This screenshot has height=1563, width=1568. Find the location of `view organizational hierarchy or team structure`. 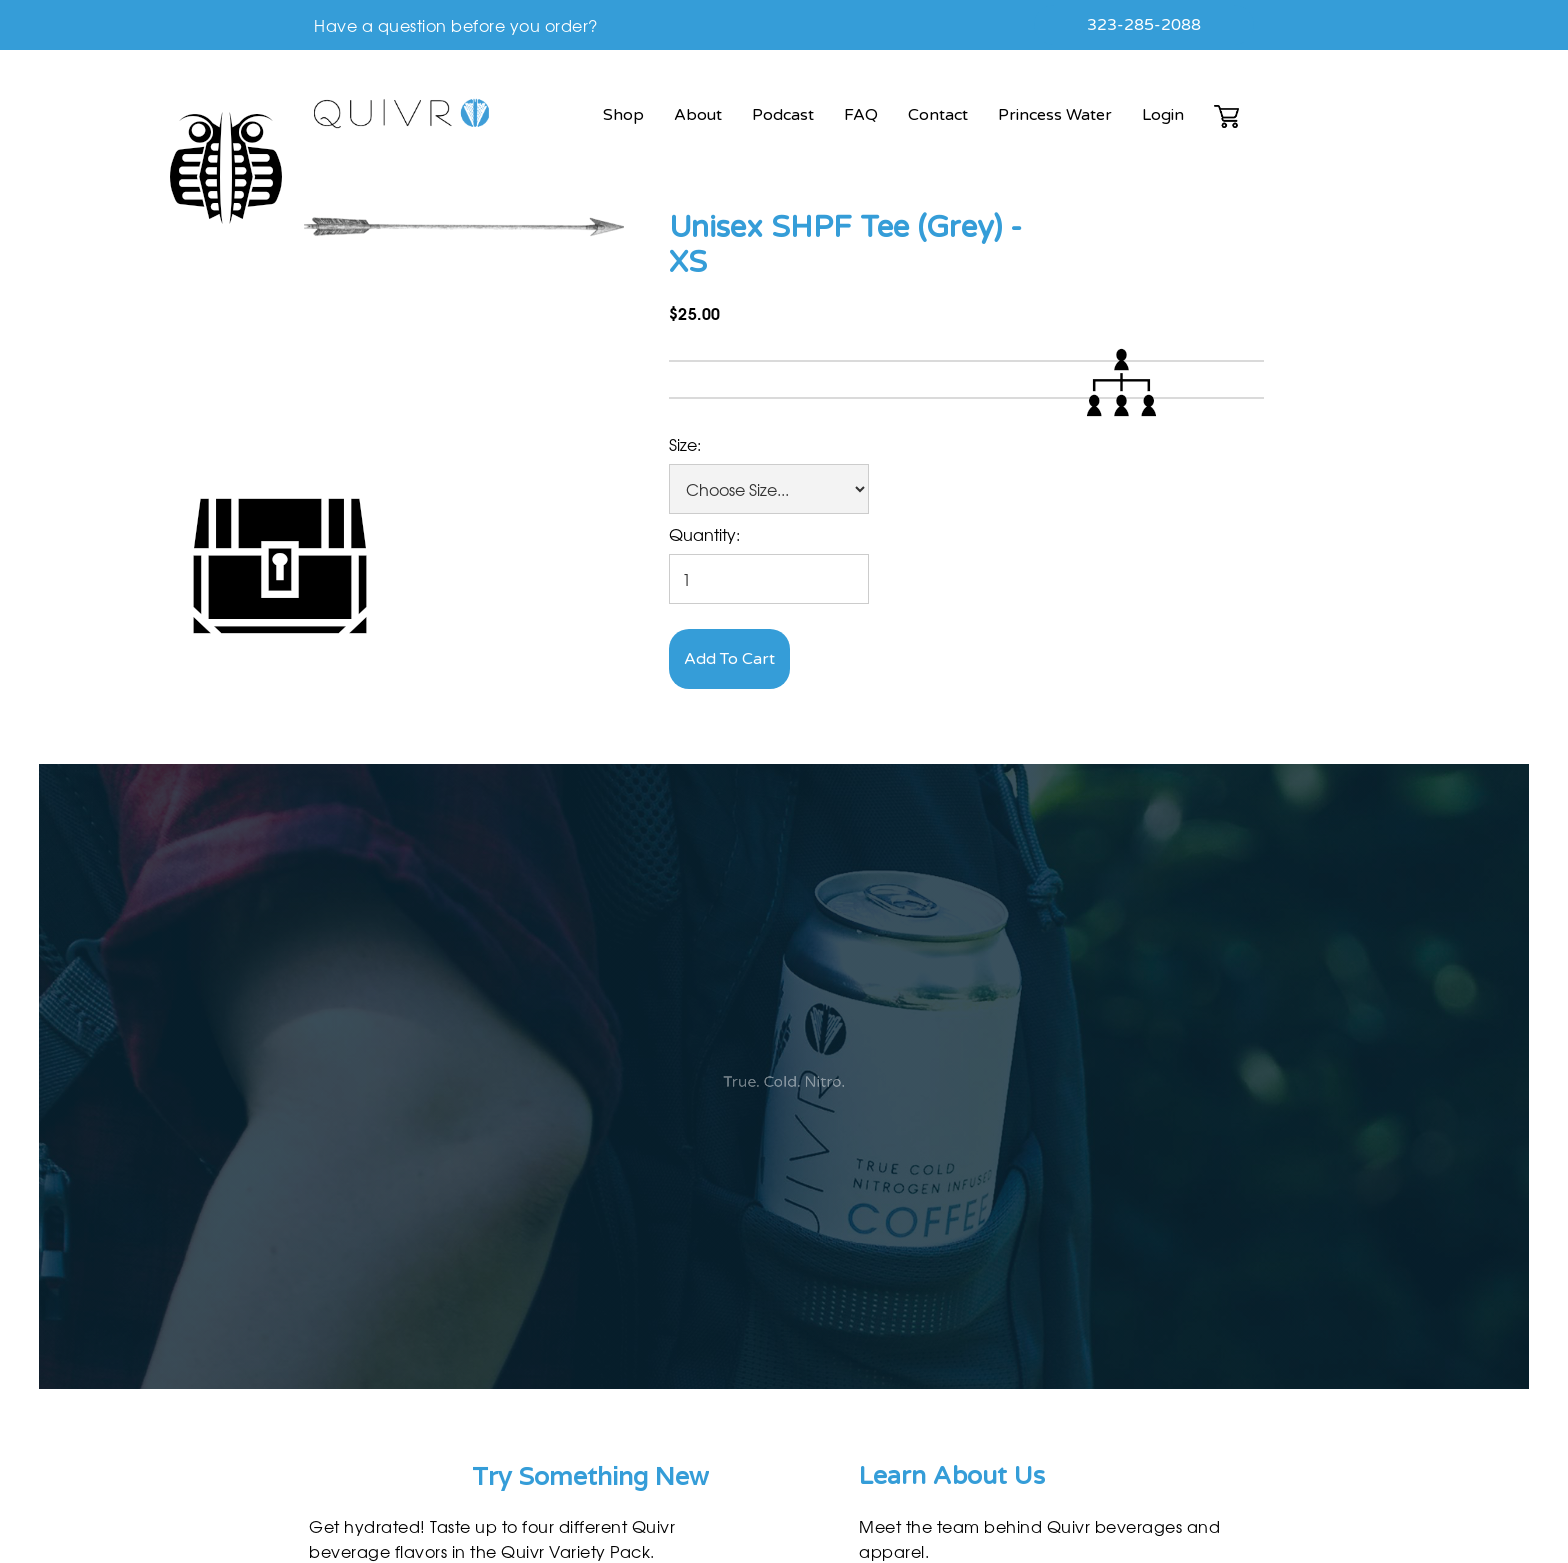

view organizational hierarchy or team structure is located at coordinates (1121, 382).